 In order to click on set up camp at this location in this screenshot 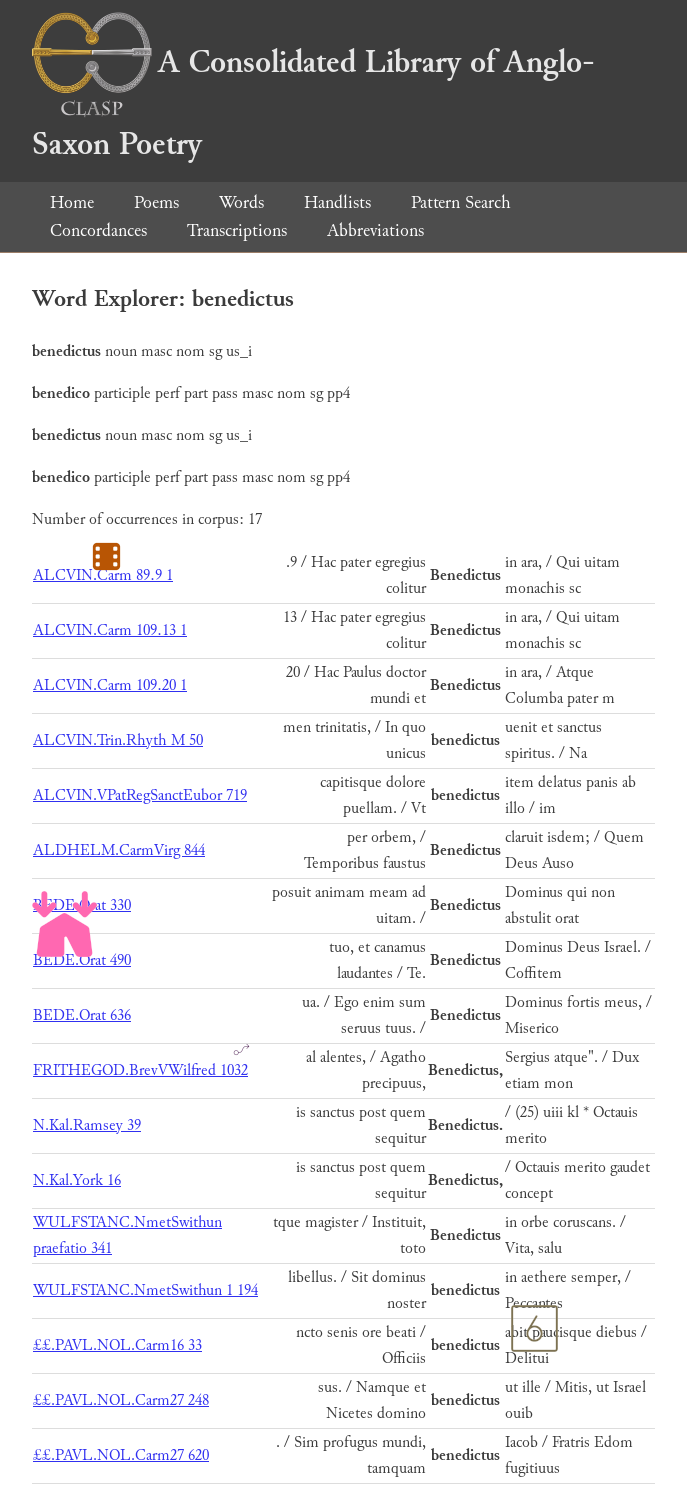, I will do `click(64, 924)`.